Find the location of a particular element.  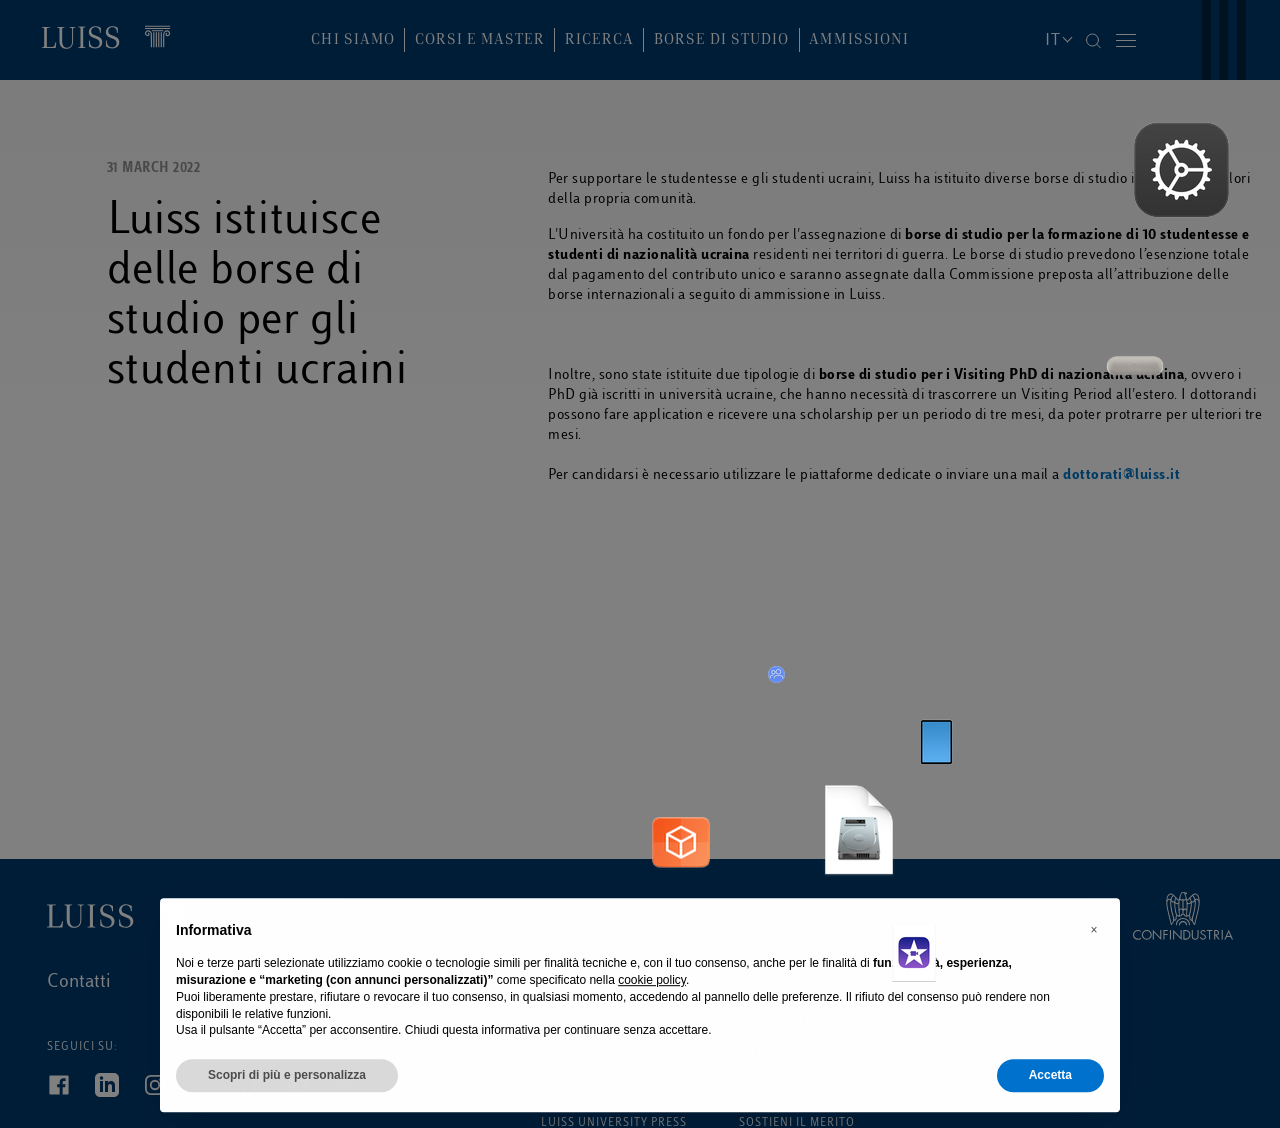

mount a disk image file is located at coordinates (859, 832).